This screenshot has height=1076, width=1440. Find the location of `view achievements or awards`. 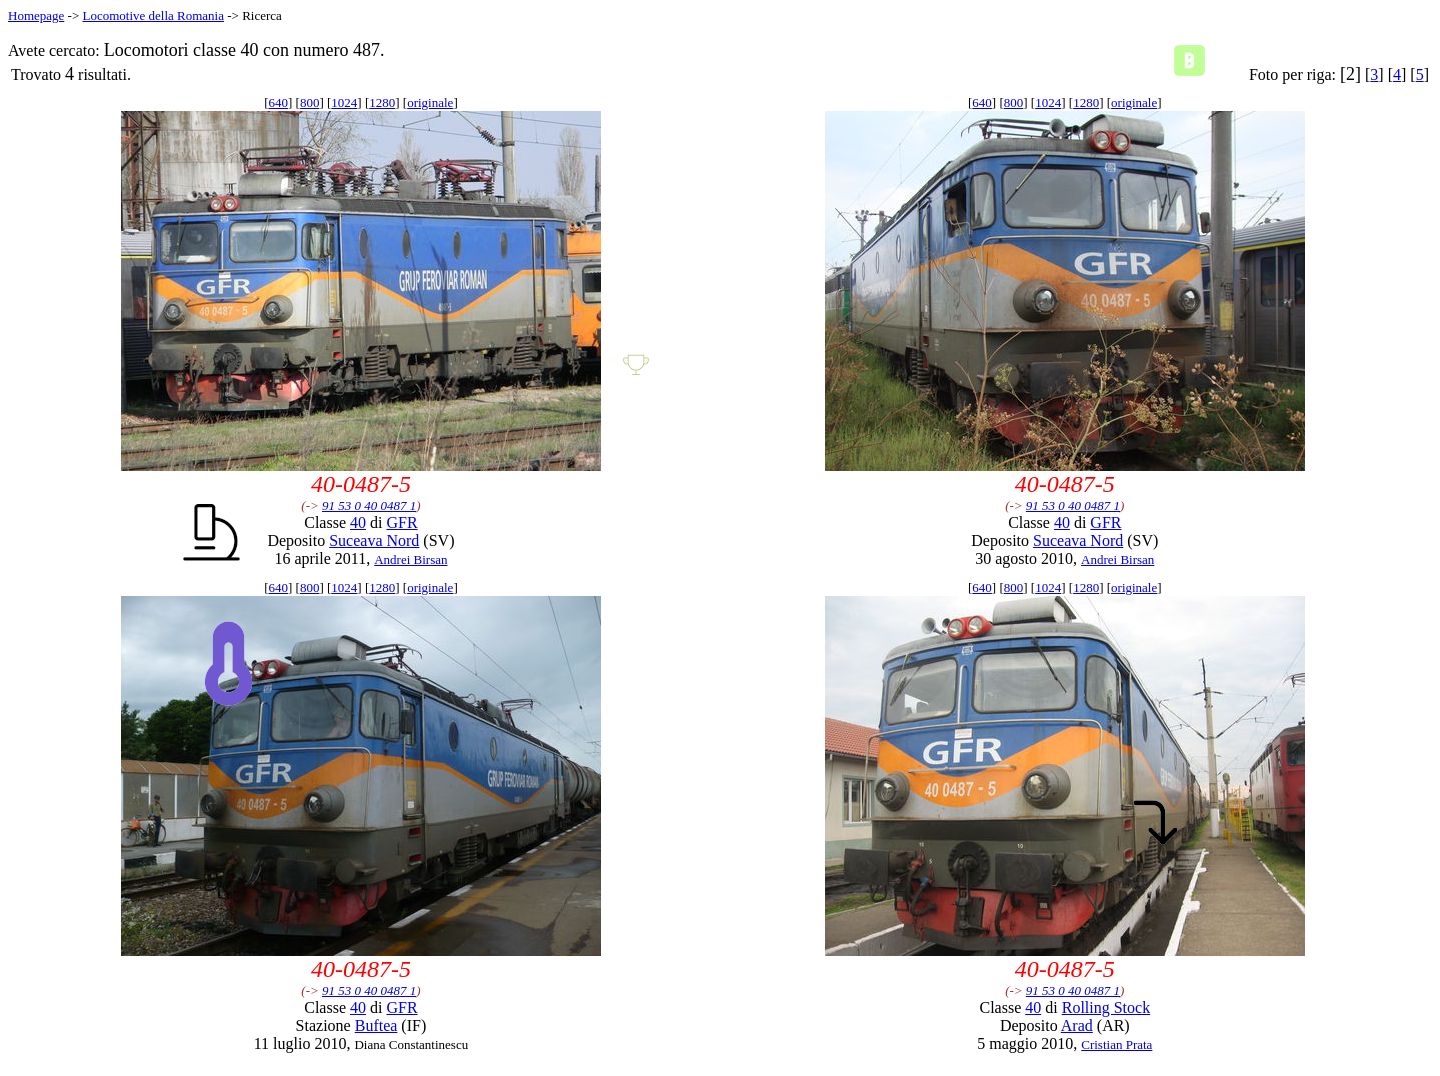

view achievements or awards is located at coordinates (636, 364).